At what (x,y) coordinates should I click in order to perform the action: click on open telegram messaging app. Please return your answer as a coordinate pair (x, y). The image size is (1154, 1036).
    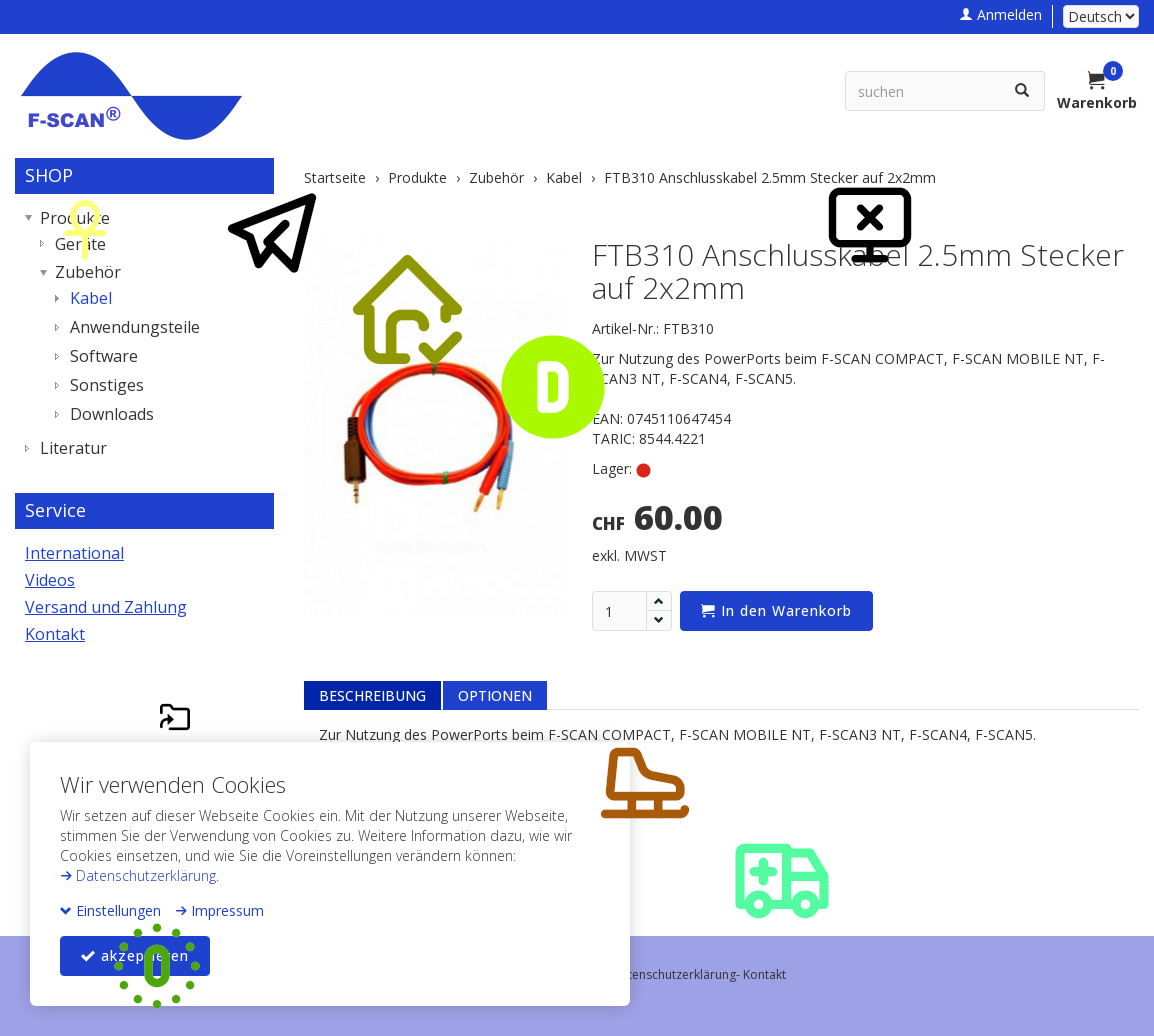
    Looking at the image, I should click on (272, 233).